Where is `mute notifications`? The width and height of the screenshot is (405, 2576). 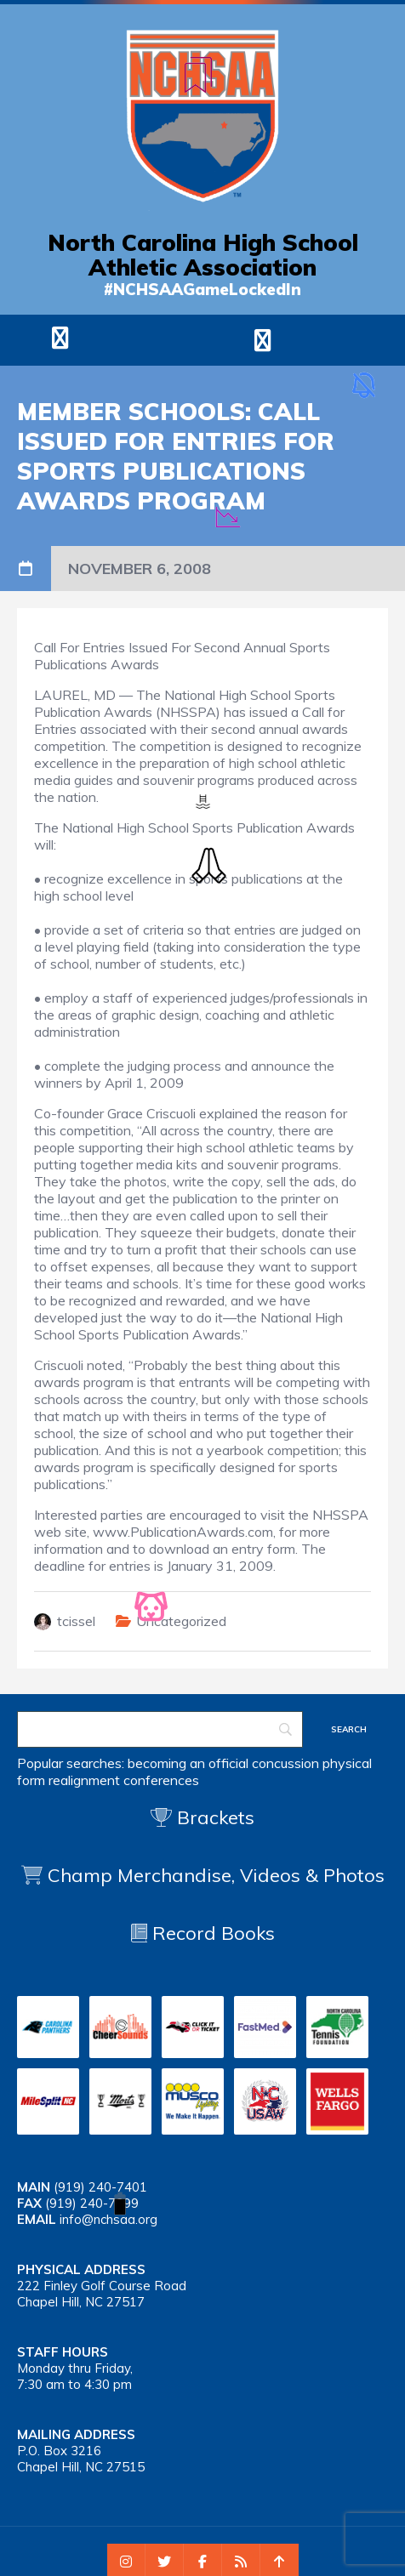
mute notifications is located at coordinates (364, 385).